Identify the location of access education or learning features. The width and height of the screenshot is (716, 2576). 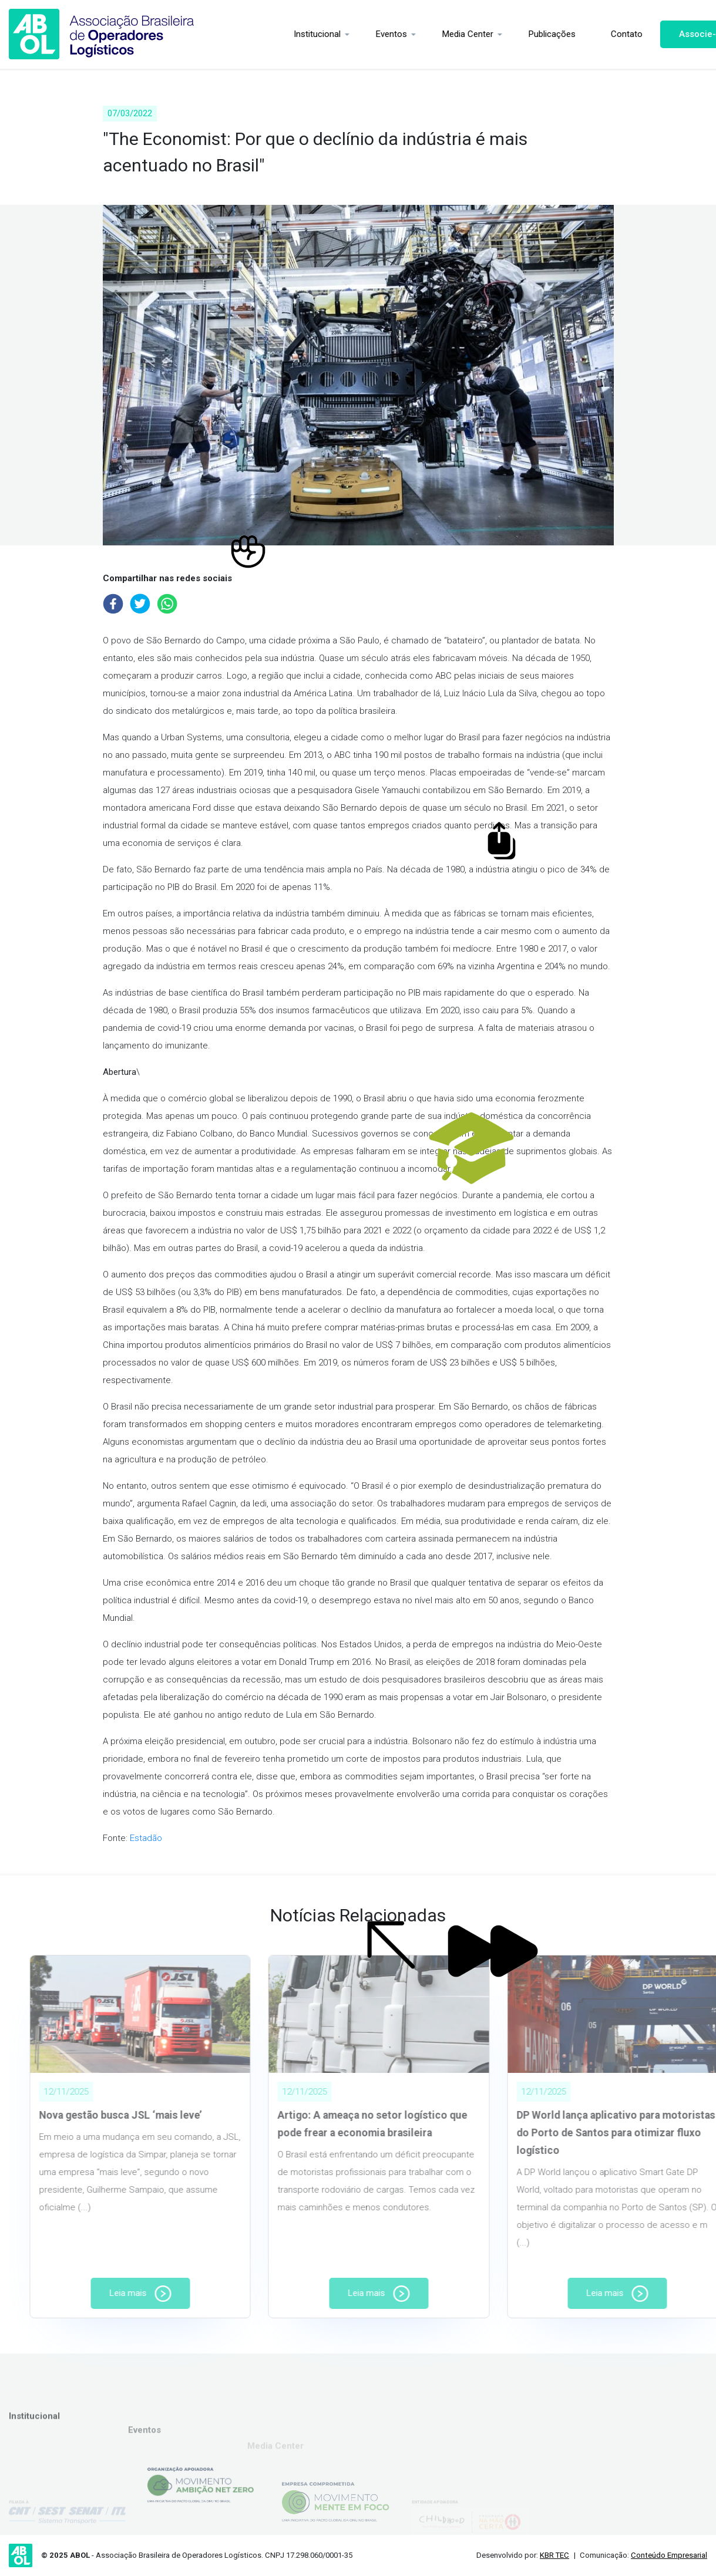
(471, 1147).